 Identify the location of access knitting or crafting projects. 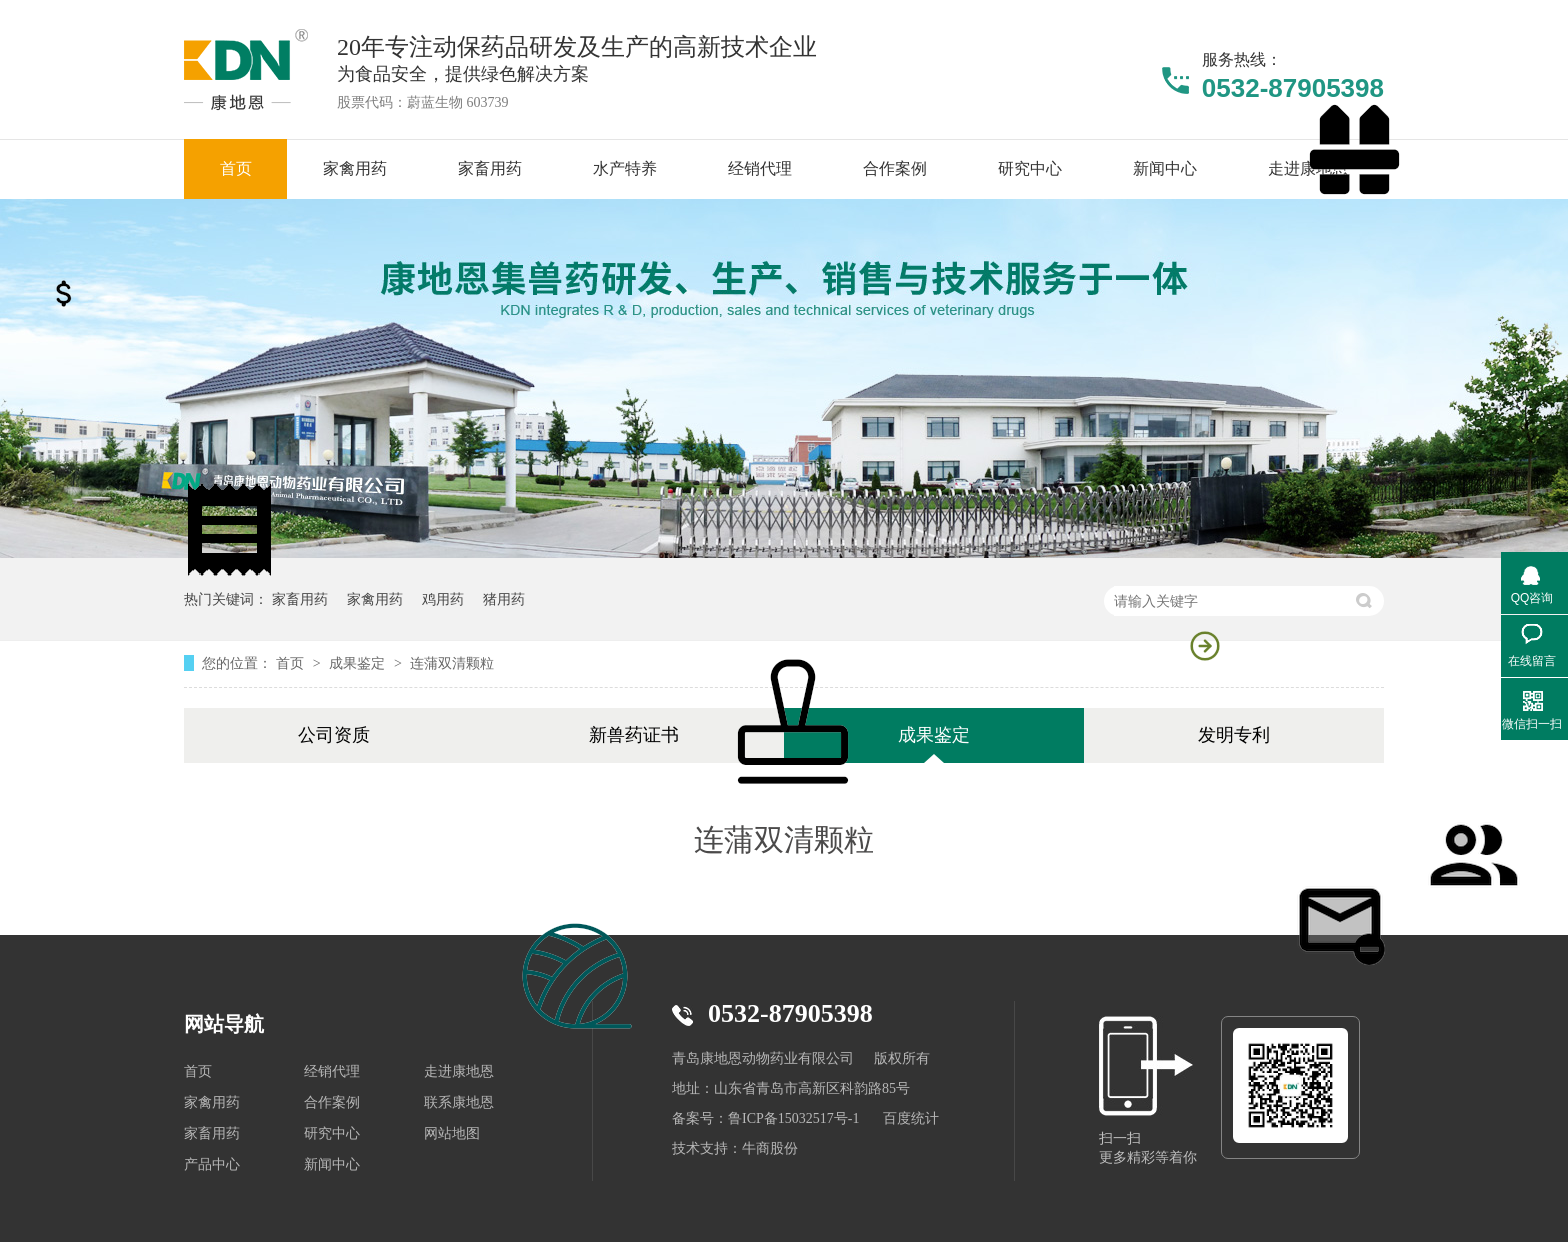
(575, 976).